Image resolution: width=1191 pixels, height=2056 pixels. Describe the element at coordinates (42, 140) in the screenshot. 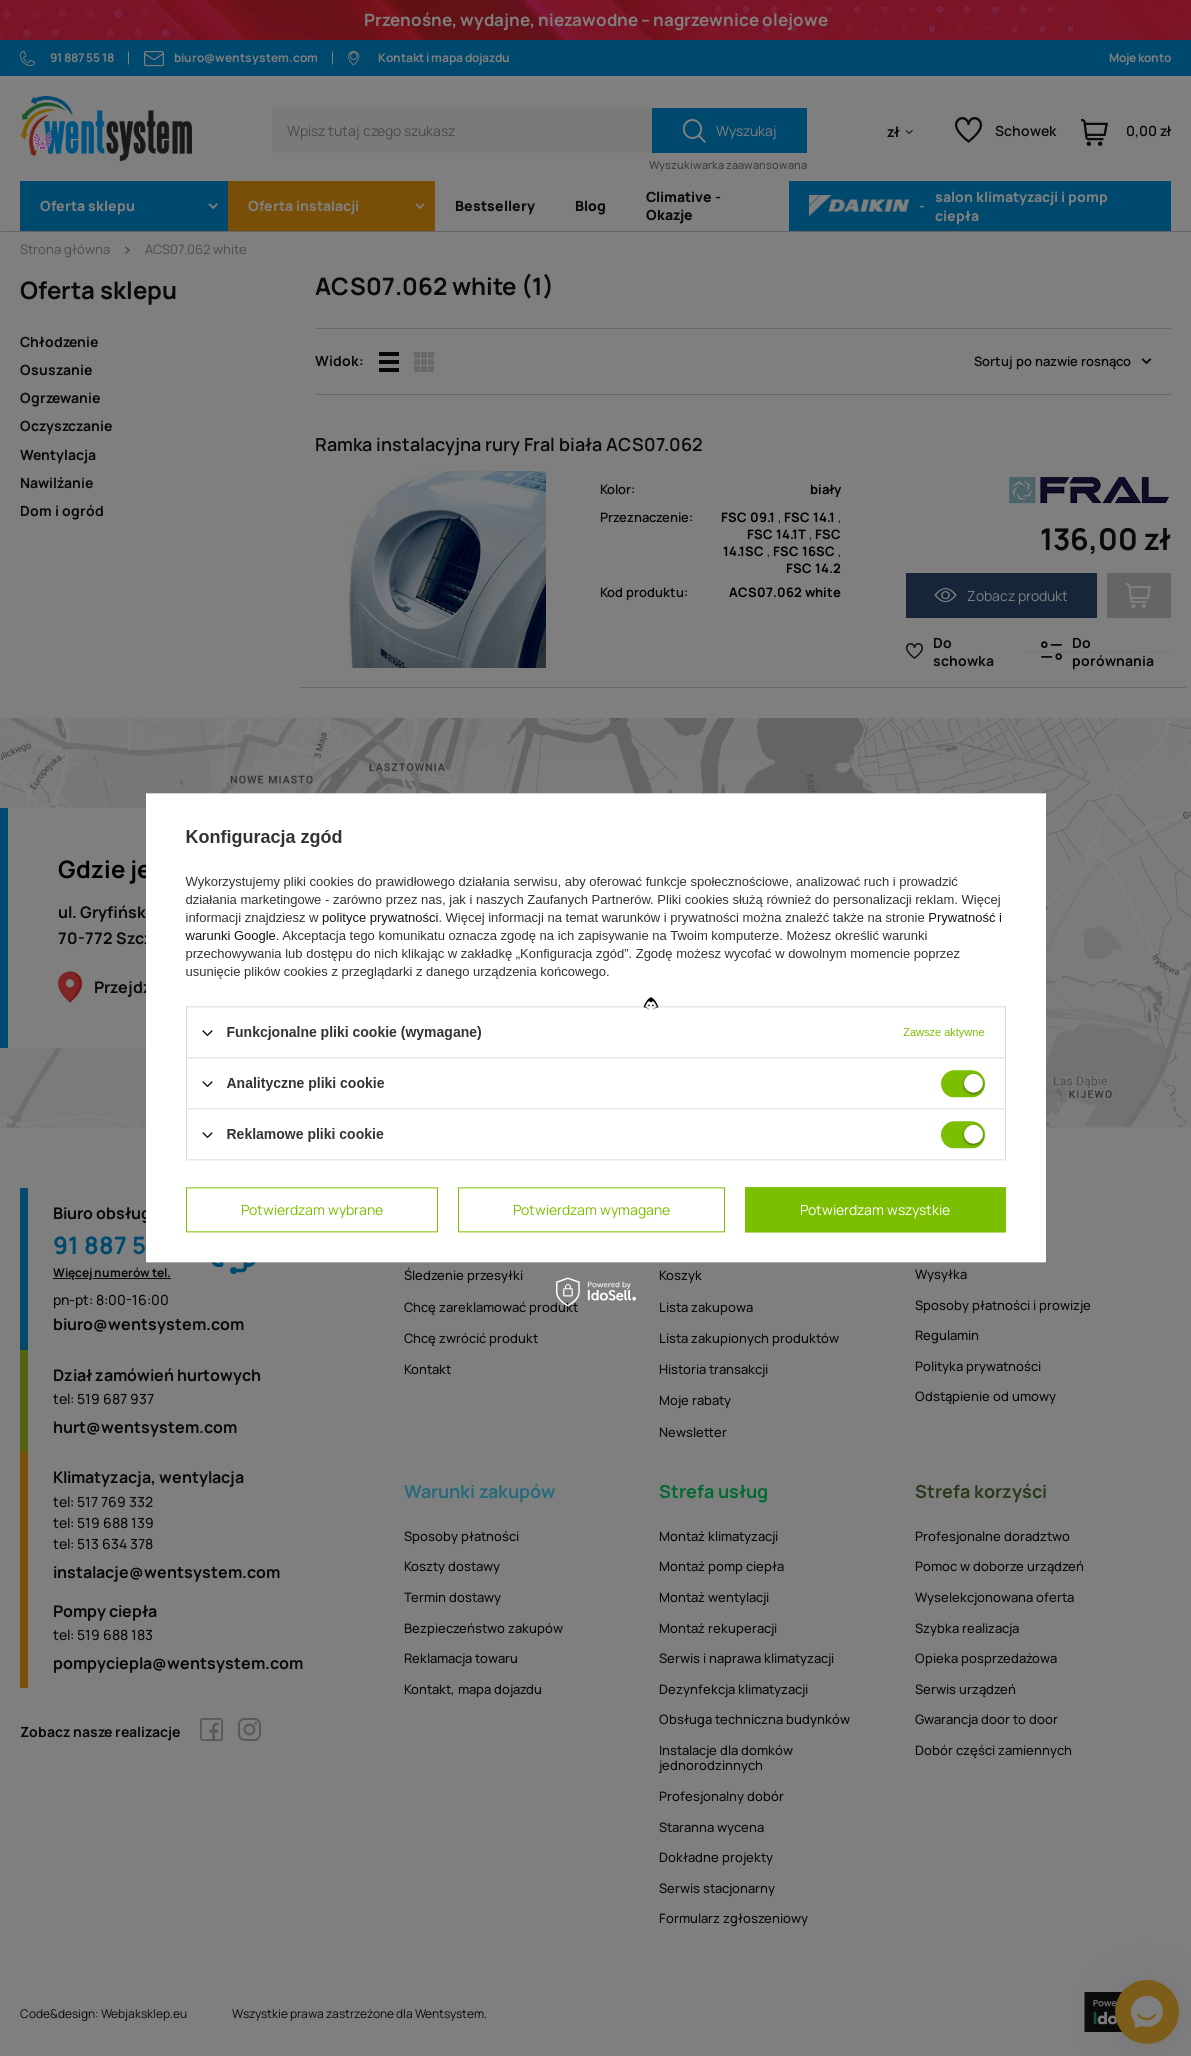

I see `select angel or celestial character class` at that location.